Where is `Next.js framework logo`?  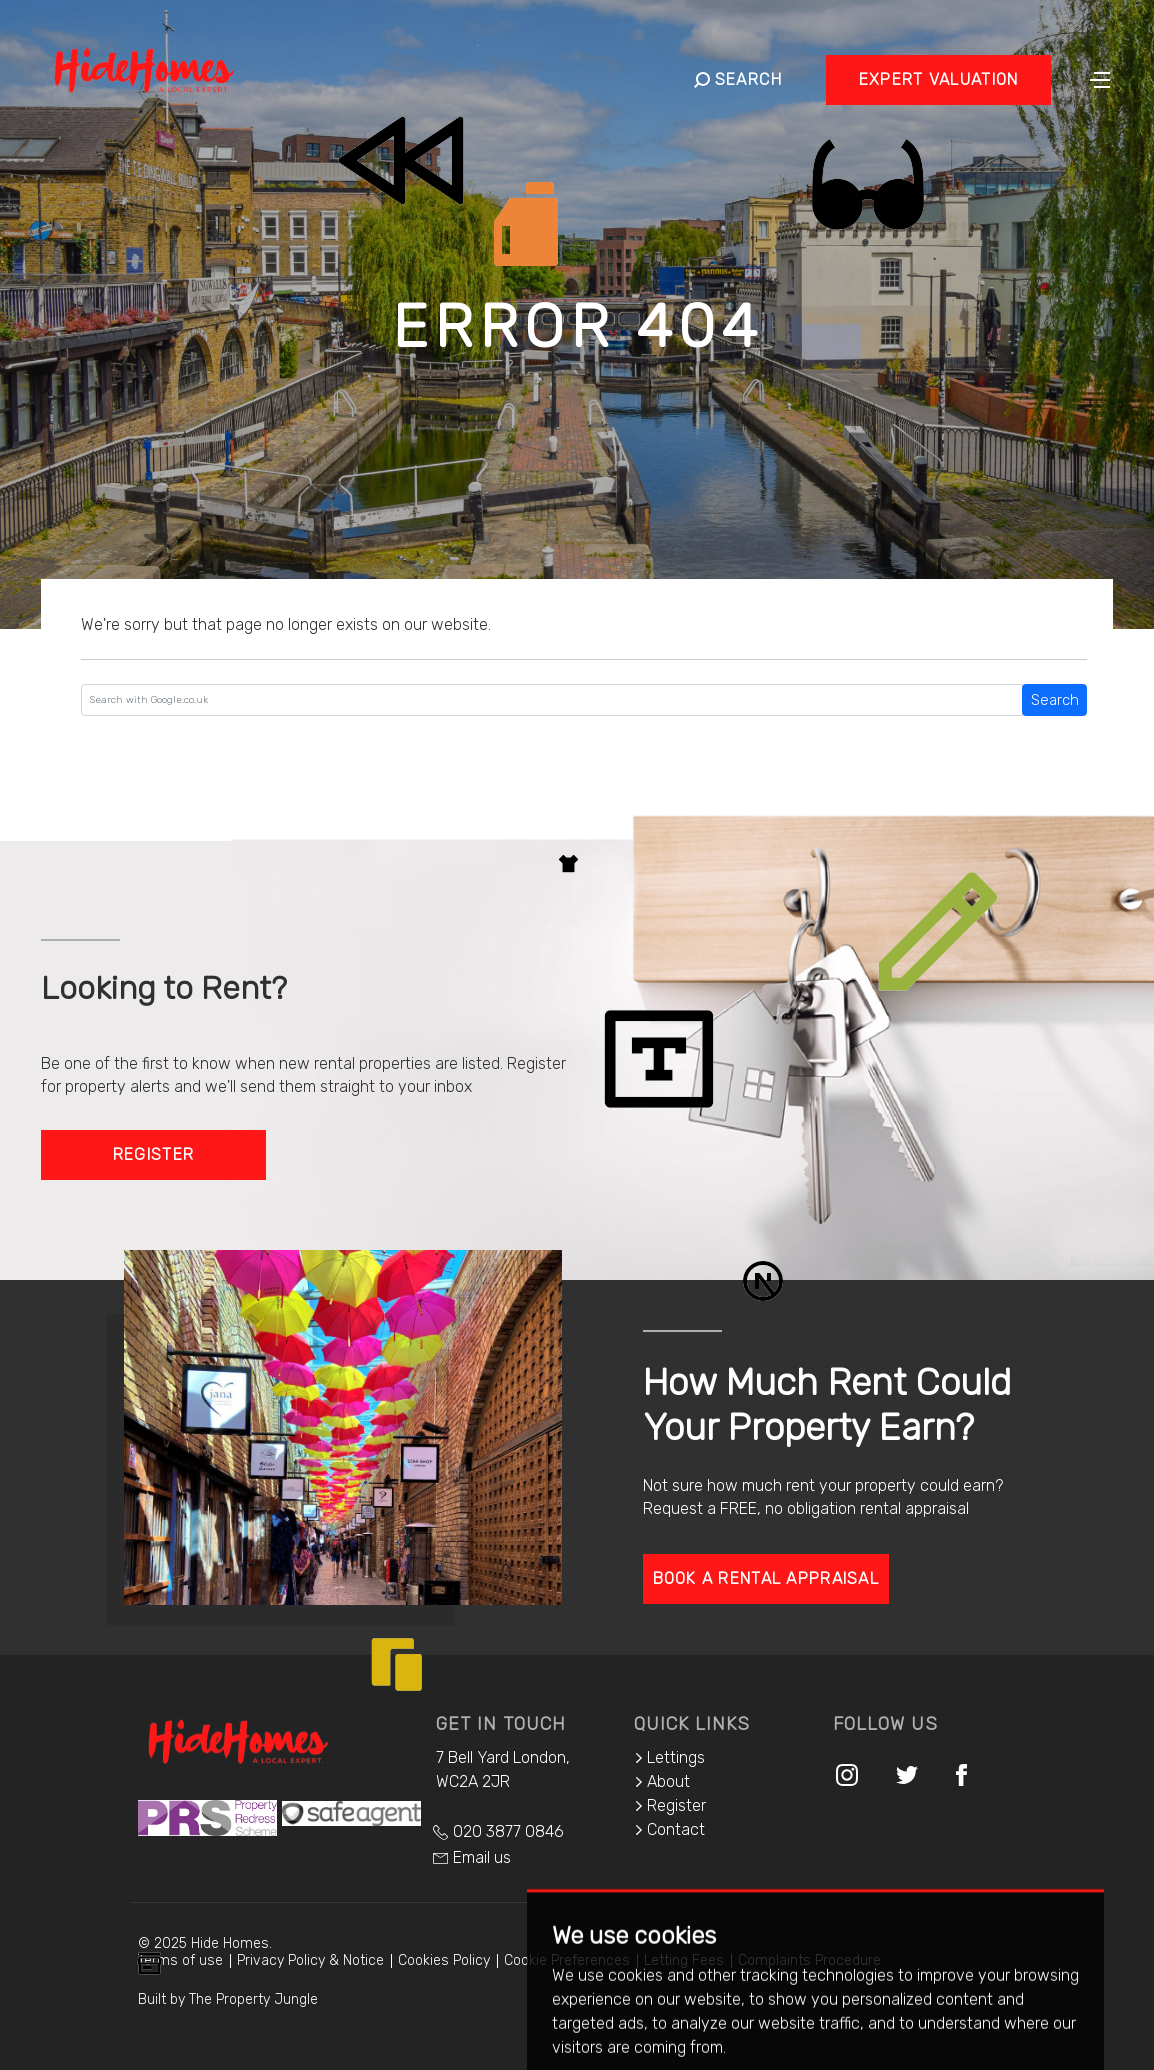
Next.js framework logo is located at coordinates (763, 1281).